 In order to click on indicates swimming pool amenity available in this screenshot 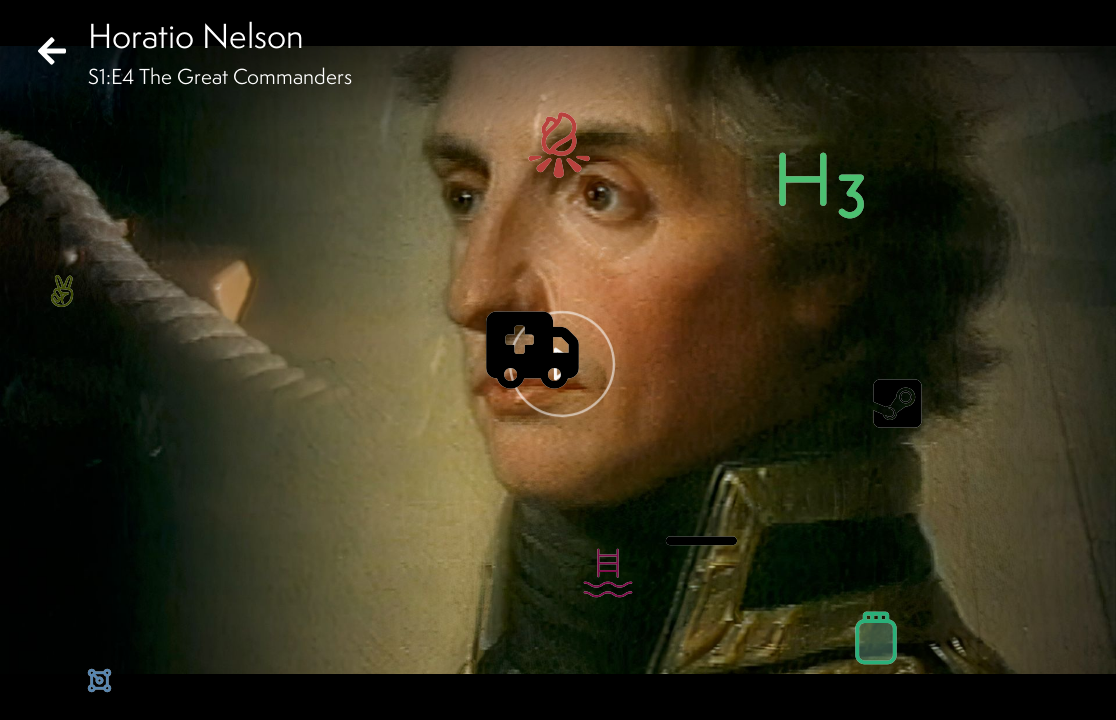, I will do `click(608, 573)`.